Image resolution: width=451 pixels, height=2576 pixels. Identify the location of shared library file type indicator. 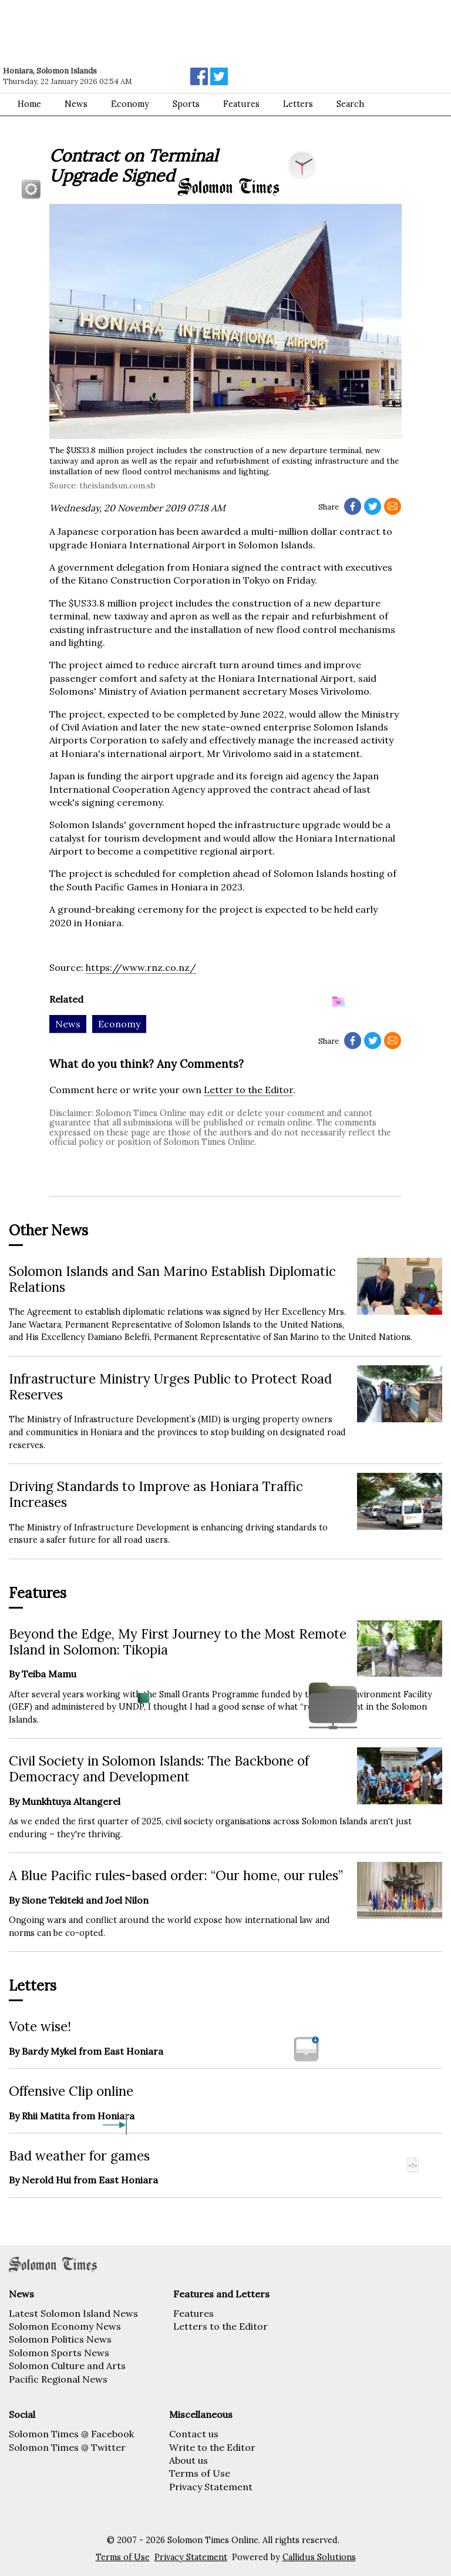
(31, 189).